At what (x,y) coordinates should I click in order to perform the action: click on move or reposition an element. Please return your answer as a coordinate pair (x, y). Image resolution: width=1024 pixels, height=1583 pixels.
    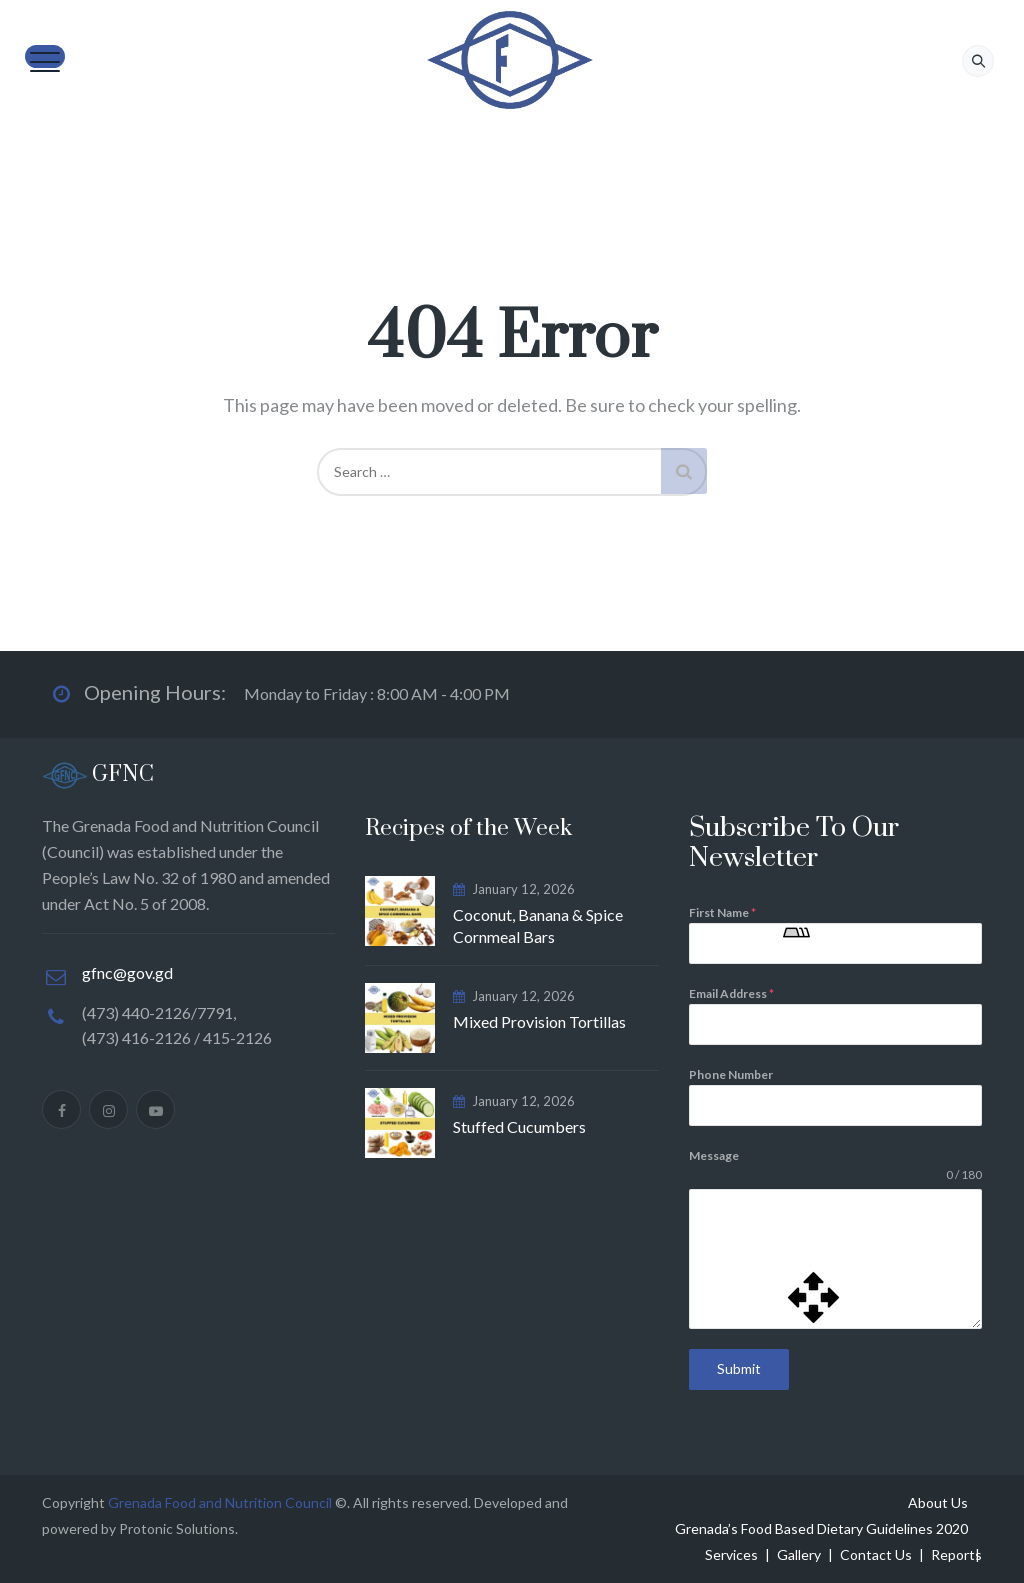
    Looking at the image, I should click on (813, 1297).